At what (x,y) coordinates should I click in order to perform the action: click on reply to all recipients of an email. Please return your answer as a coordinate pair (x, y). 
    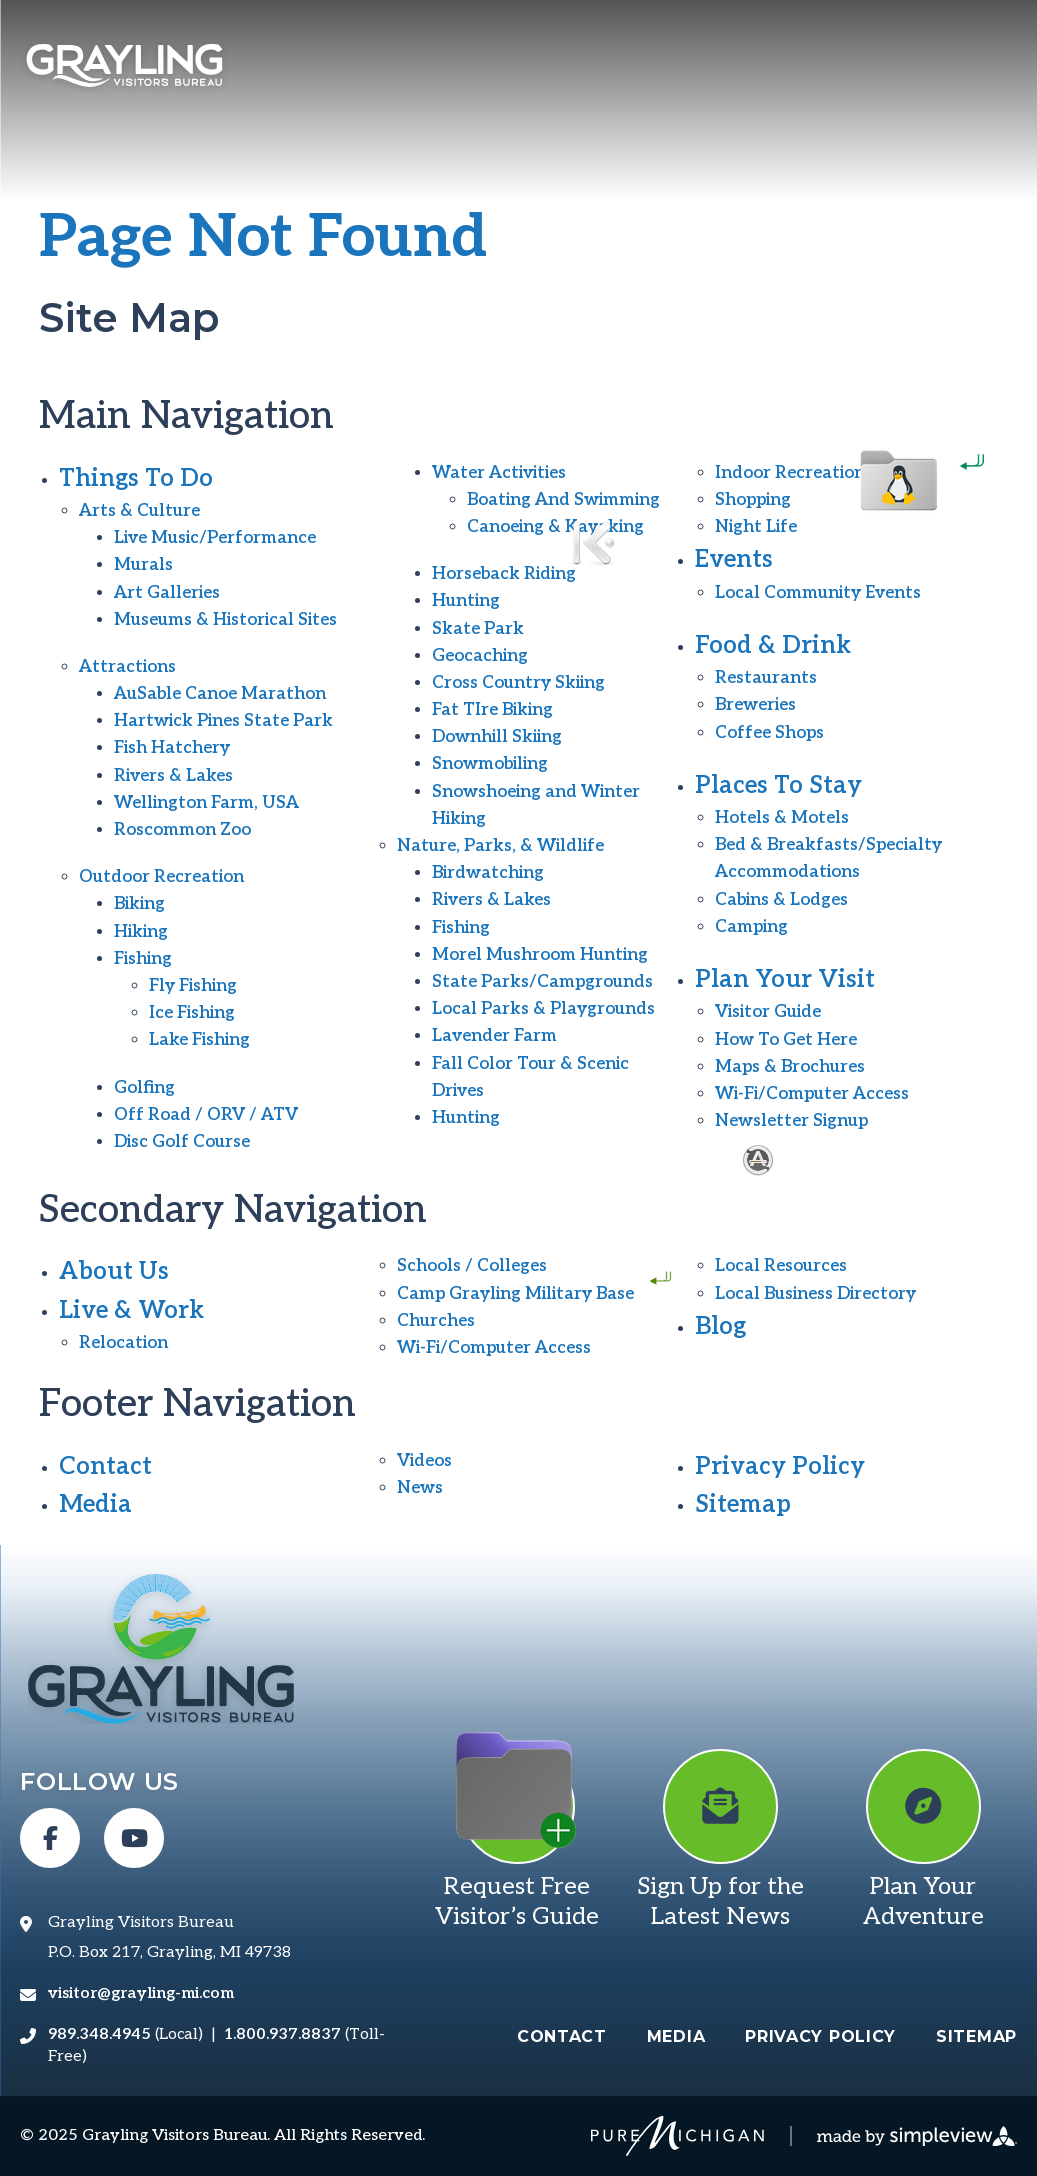
    Looking at the image, I should click on (971, 460).